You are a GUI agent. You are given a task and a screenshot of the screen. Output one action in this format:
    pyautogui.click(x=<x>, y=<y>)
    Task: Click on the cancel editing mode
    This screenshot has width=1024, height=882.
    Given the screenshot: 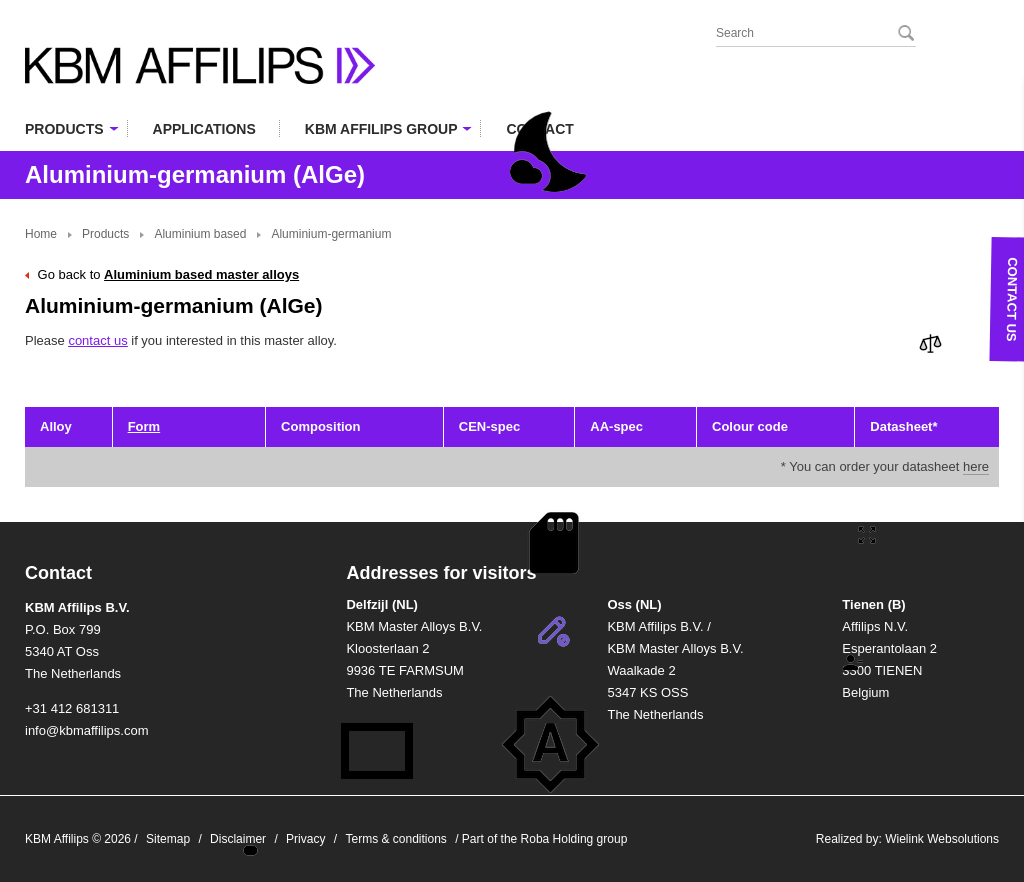 What is the action you would take?
    pyautogui.click(x=552, y=629)
    